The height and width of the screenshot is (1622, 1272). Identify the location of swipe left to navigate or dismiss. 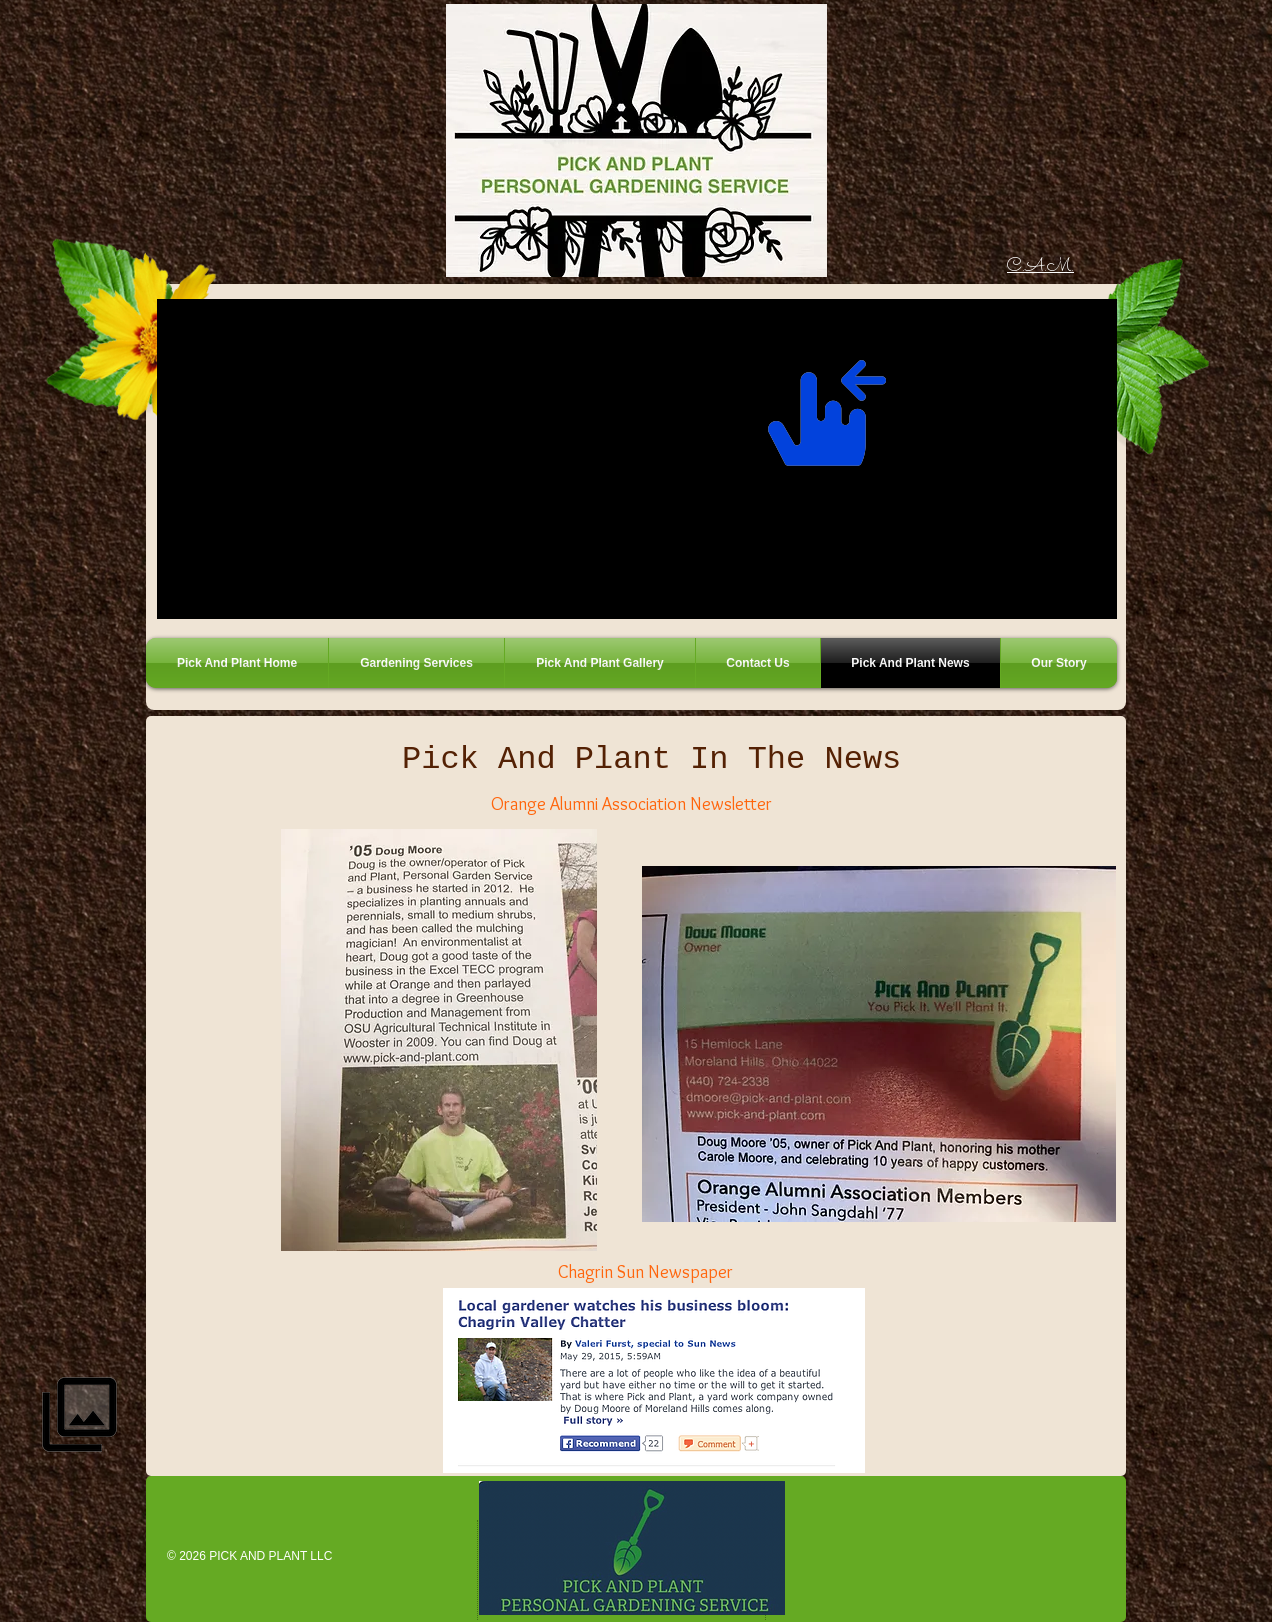
(821, 417).